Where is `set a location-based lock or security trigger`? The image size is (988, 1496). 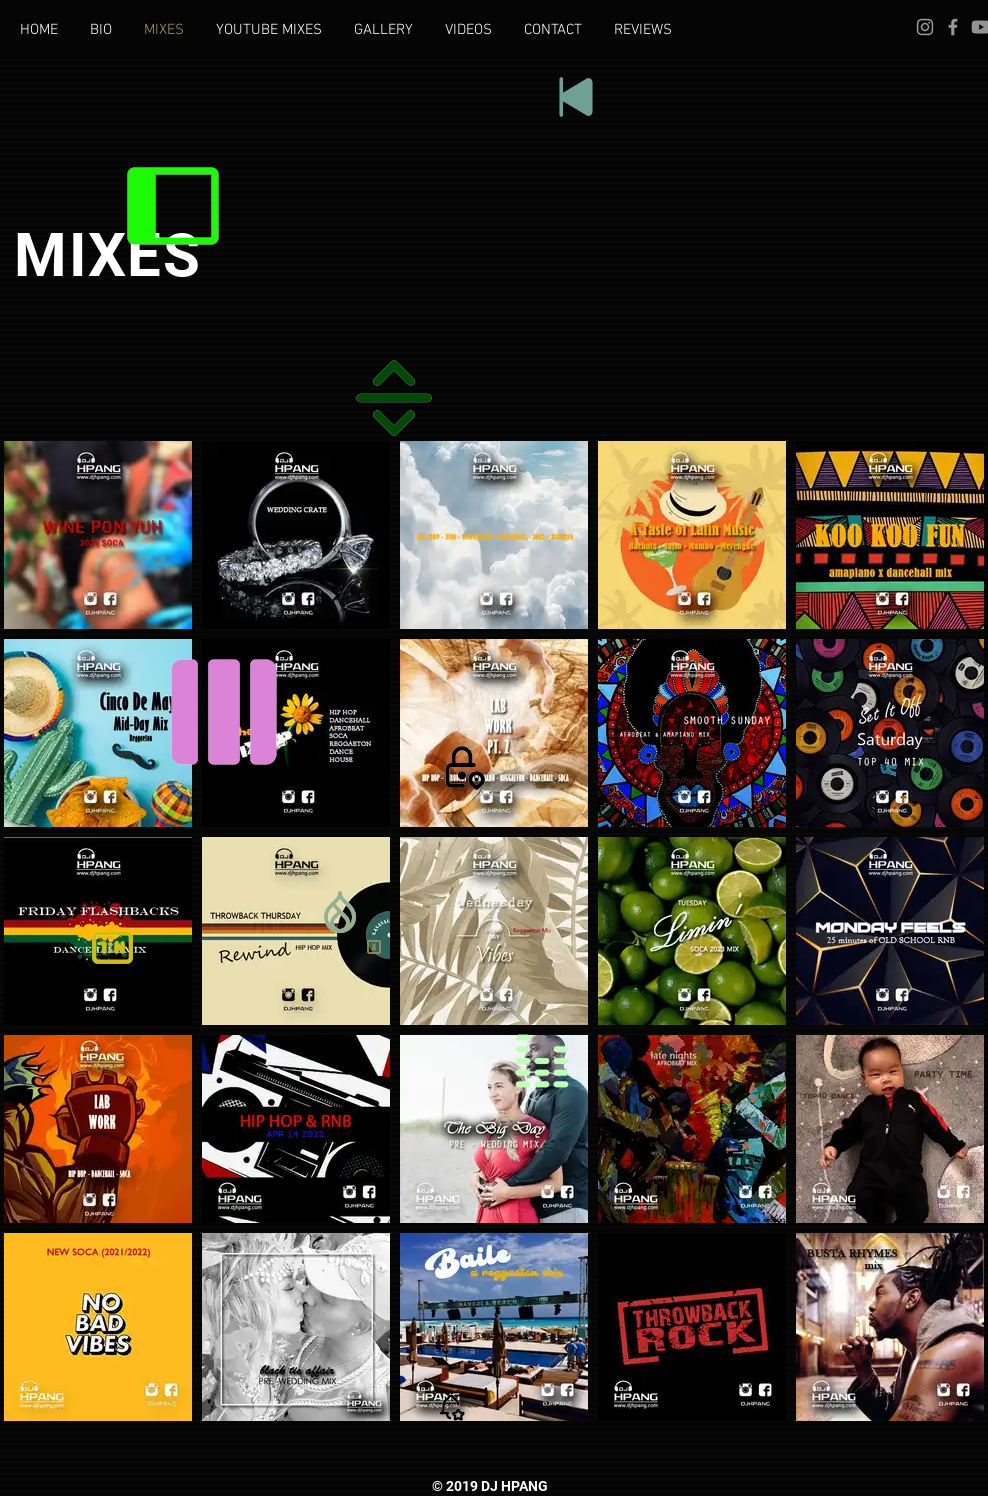 set a location-based lock or security trigger is located at coordinates (462, 767).